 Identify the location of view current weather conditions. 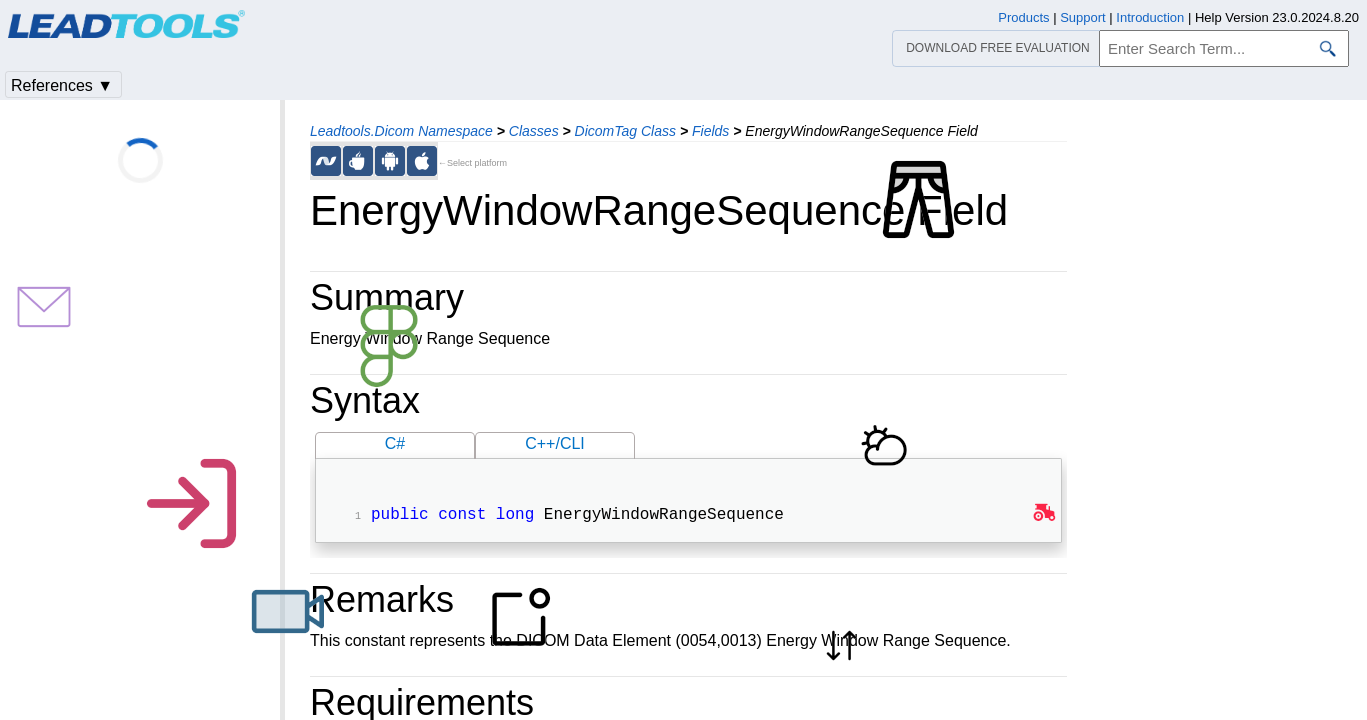
(884, 446).